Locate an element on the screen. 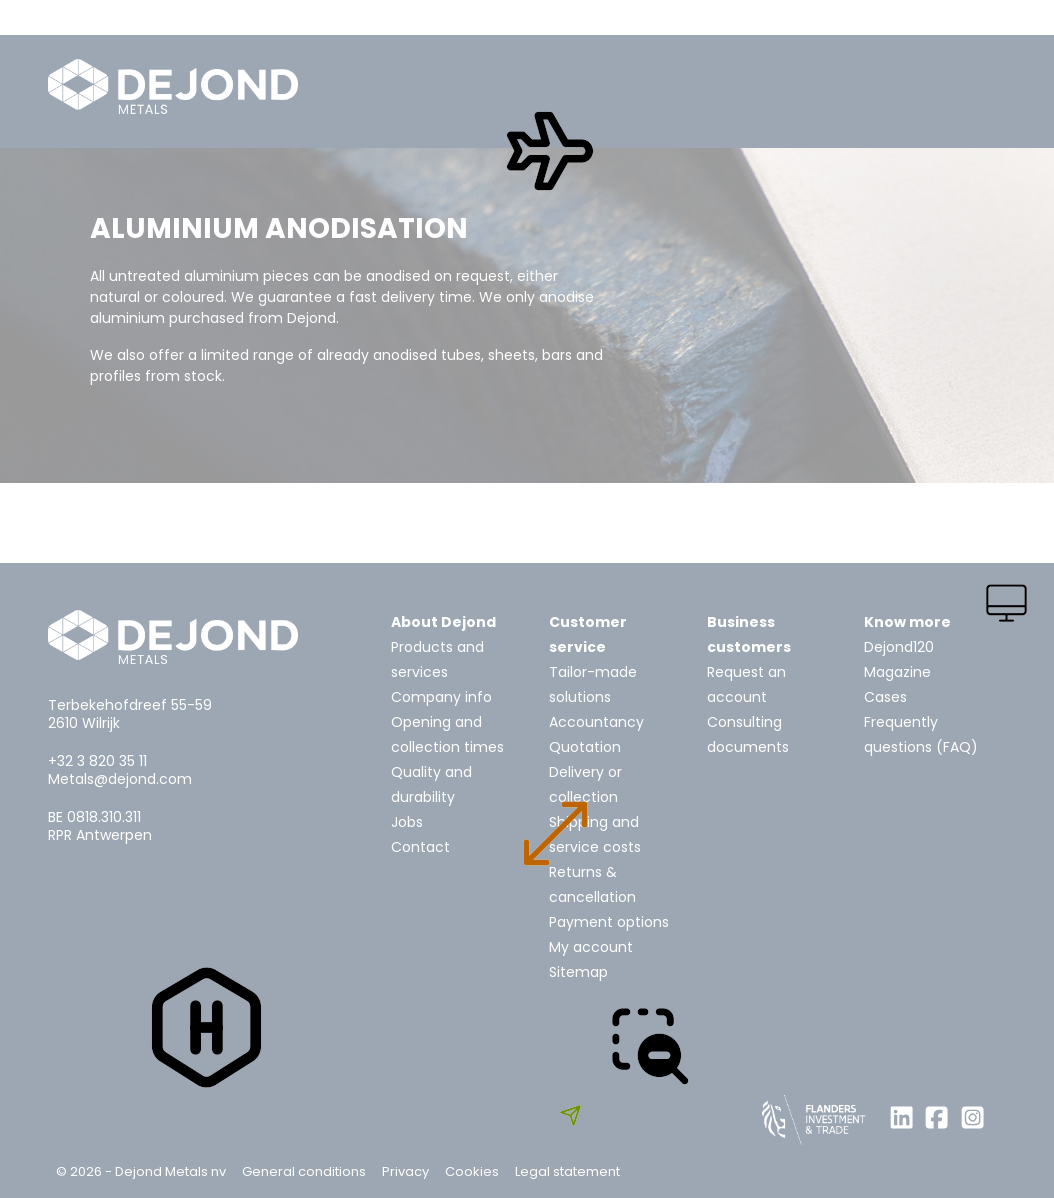 This screenshot has height=1198, width=1054. send a message is located at coordinates (571, 1114).